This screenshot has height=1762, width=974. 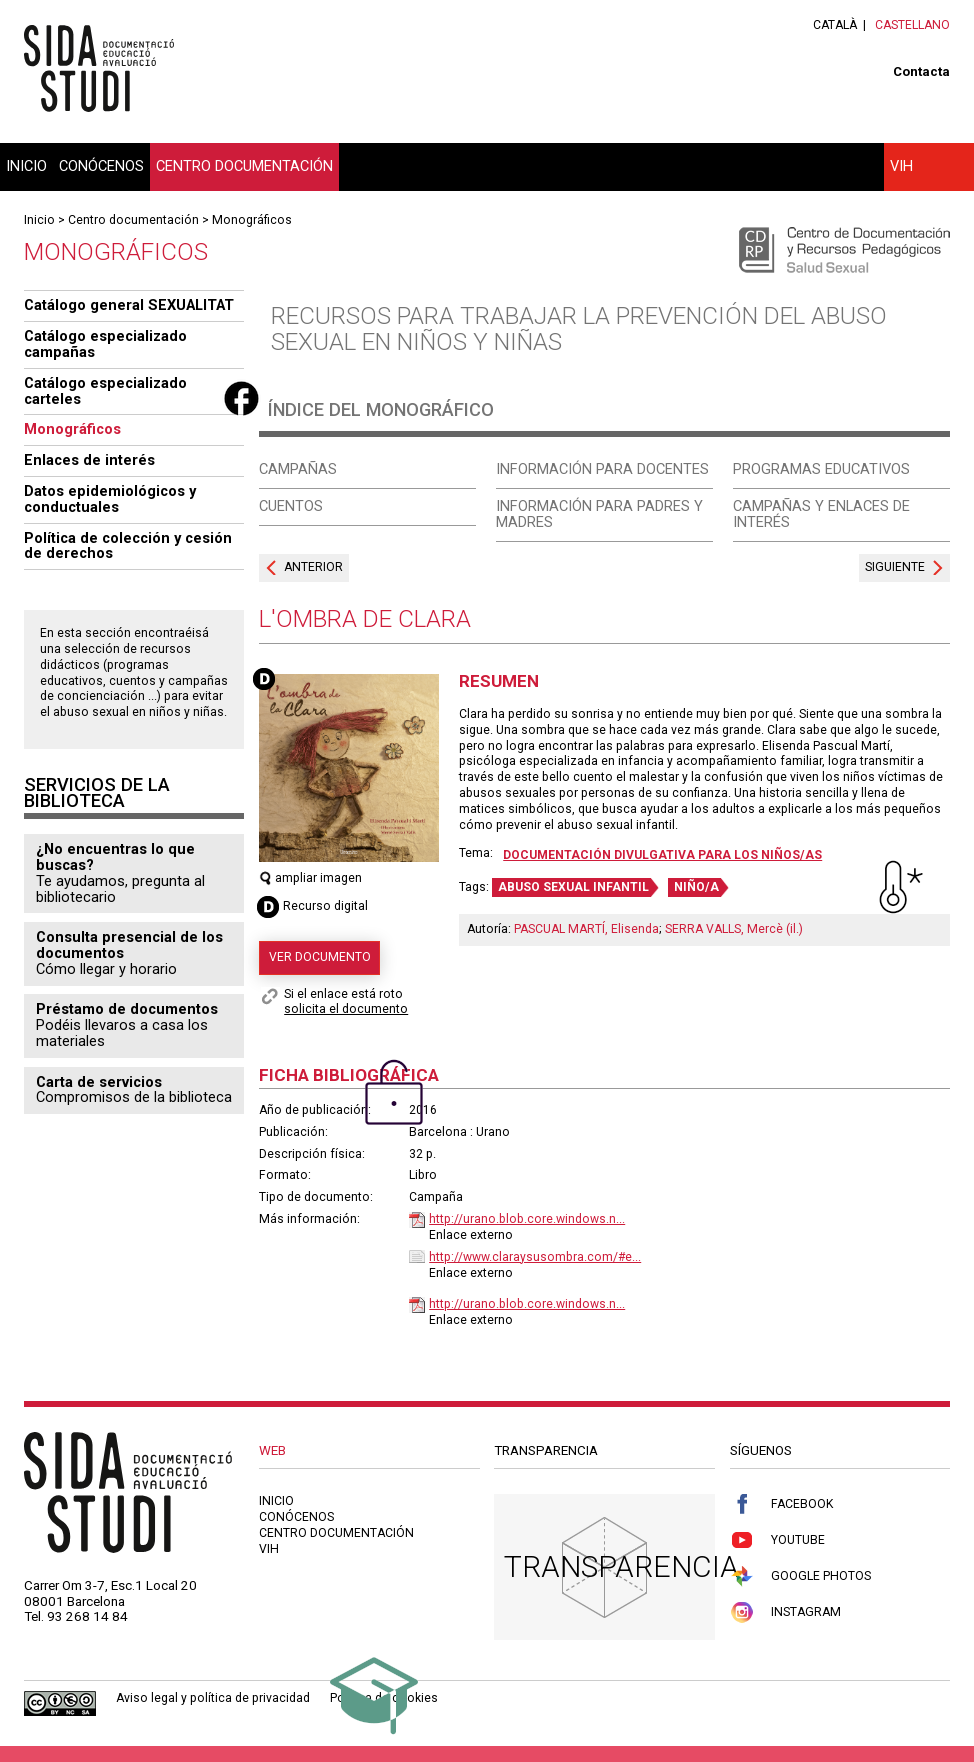 What do you see at coordinates (241, 398) in the screenshot?
I see `open facebook app` at bounding box center [241, 398].